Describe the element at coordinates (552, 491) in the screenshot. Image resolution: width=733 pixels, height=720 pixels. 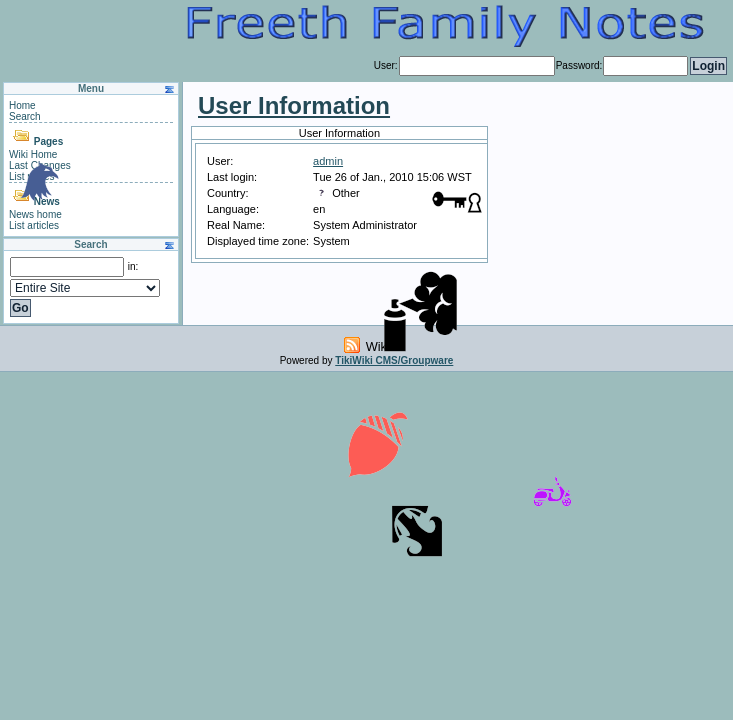
I see `select scooter as transportation mode` at that location.